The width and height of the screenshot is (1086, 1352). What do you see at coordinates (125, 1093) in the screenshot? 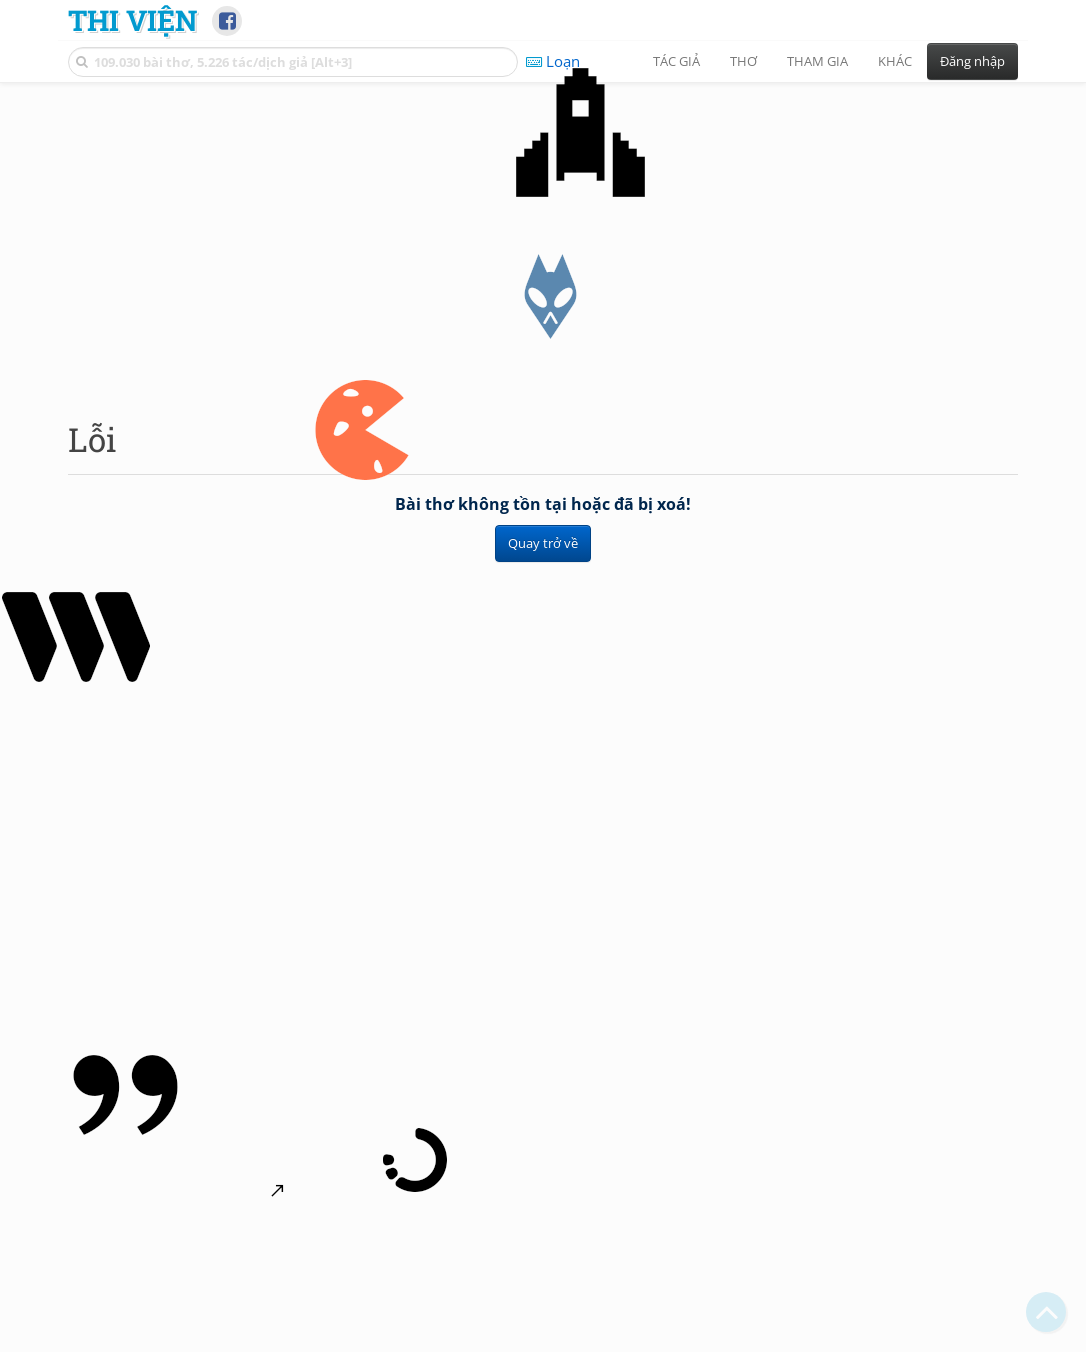
I see `insert a closing quotation mark` at bounding box center [125, 1093].